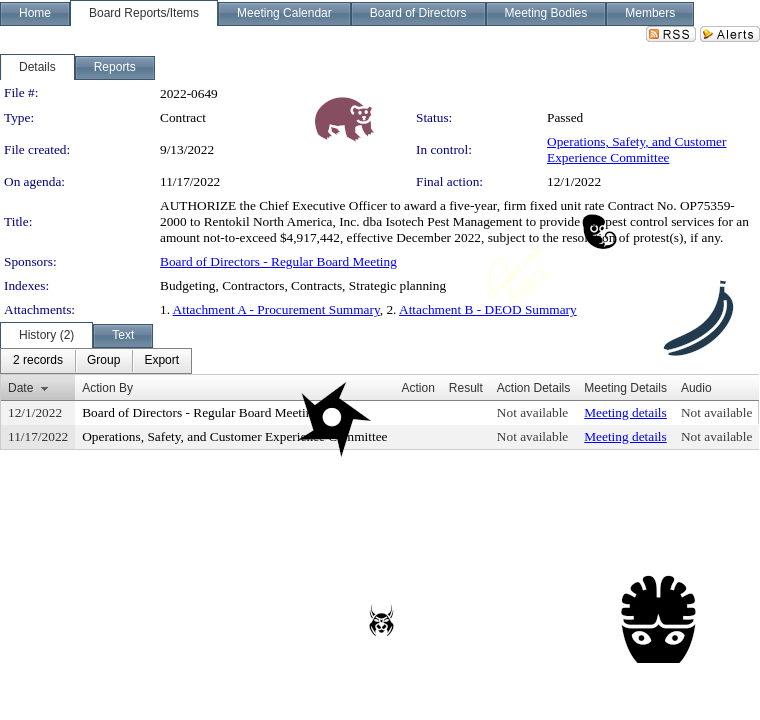 The height and width of the screenshot is (720, 760). Describe the element at coordinates (599, 231) in the screenshot. I see `indicates pregnancy or fetal development status` at that location.